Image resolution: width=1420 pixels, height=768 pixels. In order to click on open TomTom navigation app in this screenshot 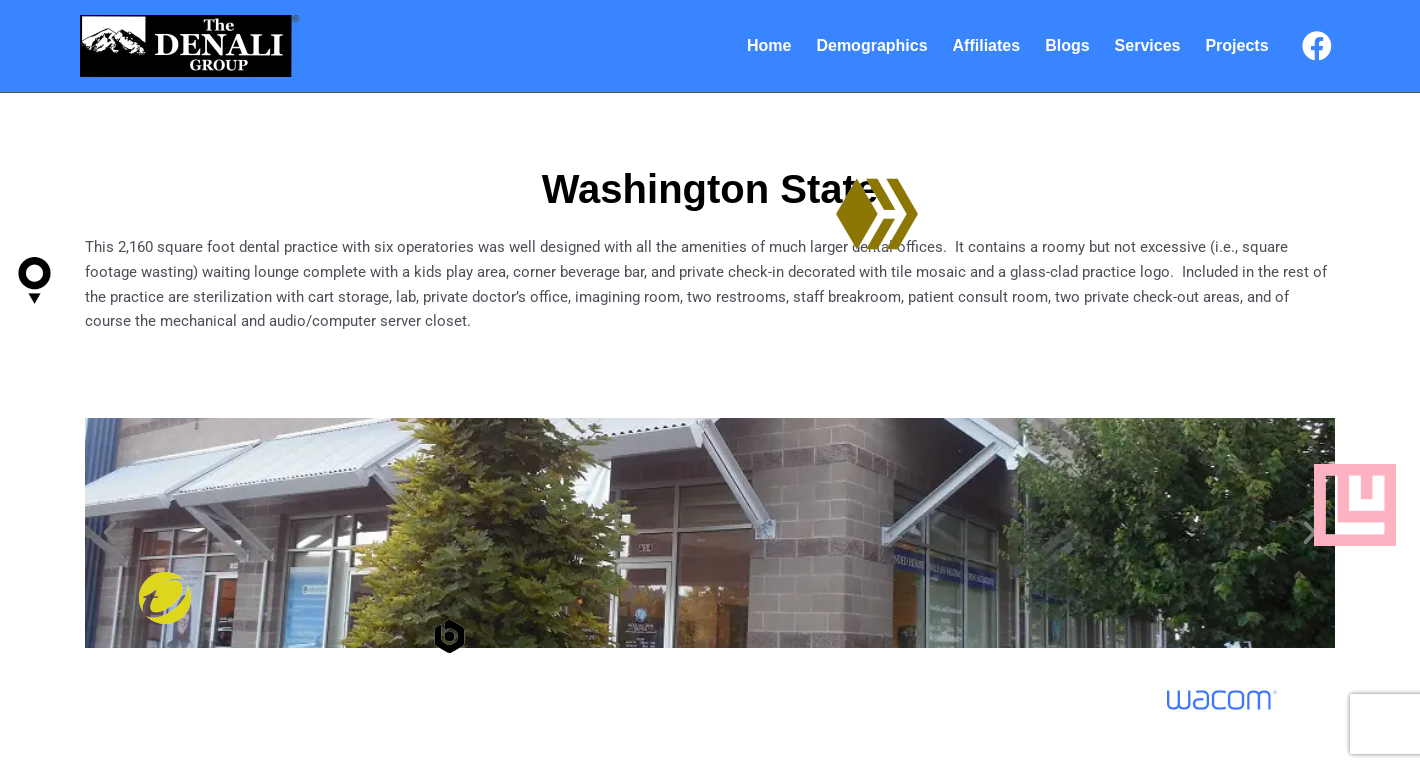, I will do `click(34, 280)`.